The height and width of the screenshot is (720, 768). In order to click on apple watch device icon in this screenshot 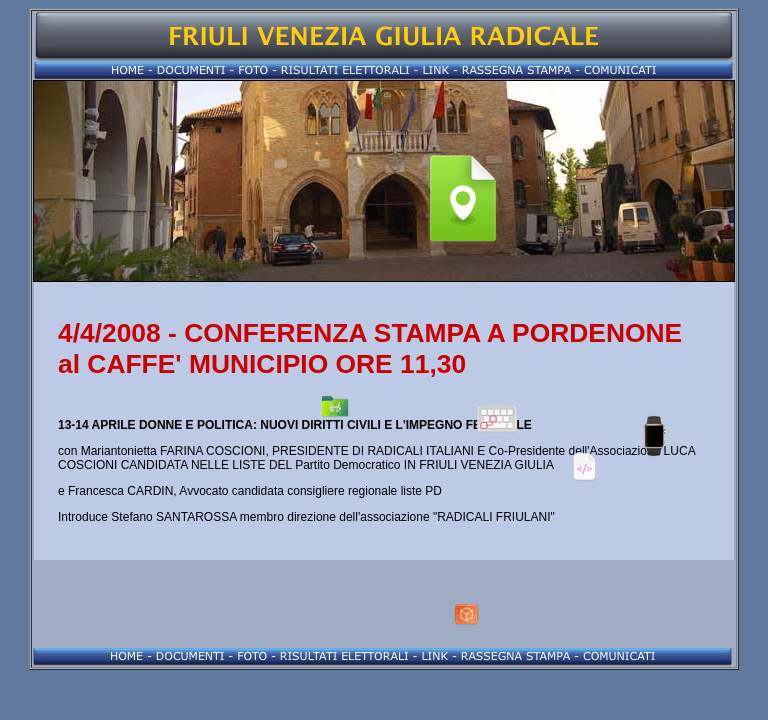, I will do `click(654, 436)`.